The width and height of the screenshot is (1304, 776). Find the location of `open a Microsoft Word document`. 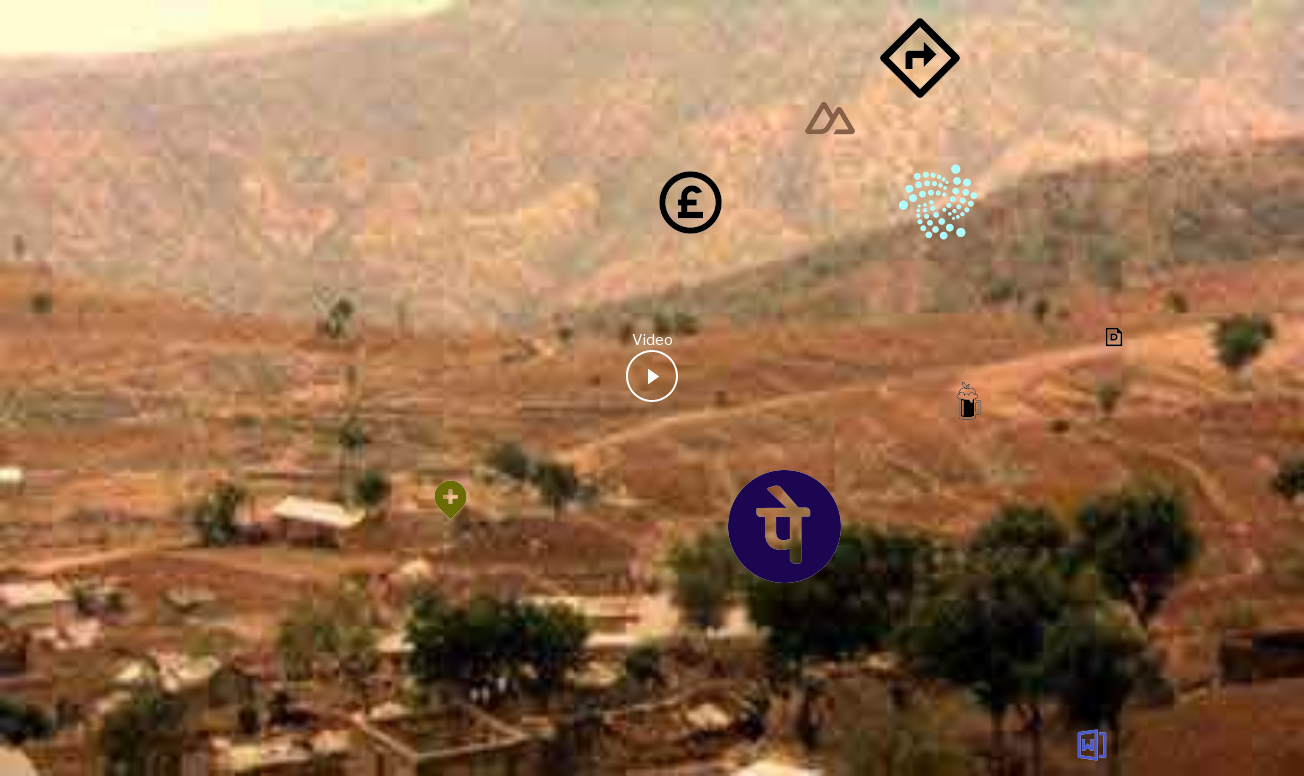

open a Microsoft Word document is located at coordinates (1092, 745).